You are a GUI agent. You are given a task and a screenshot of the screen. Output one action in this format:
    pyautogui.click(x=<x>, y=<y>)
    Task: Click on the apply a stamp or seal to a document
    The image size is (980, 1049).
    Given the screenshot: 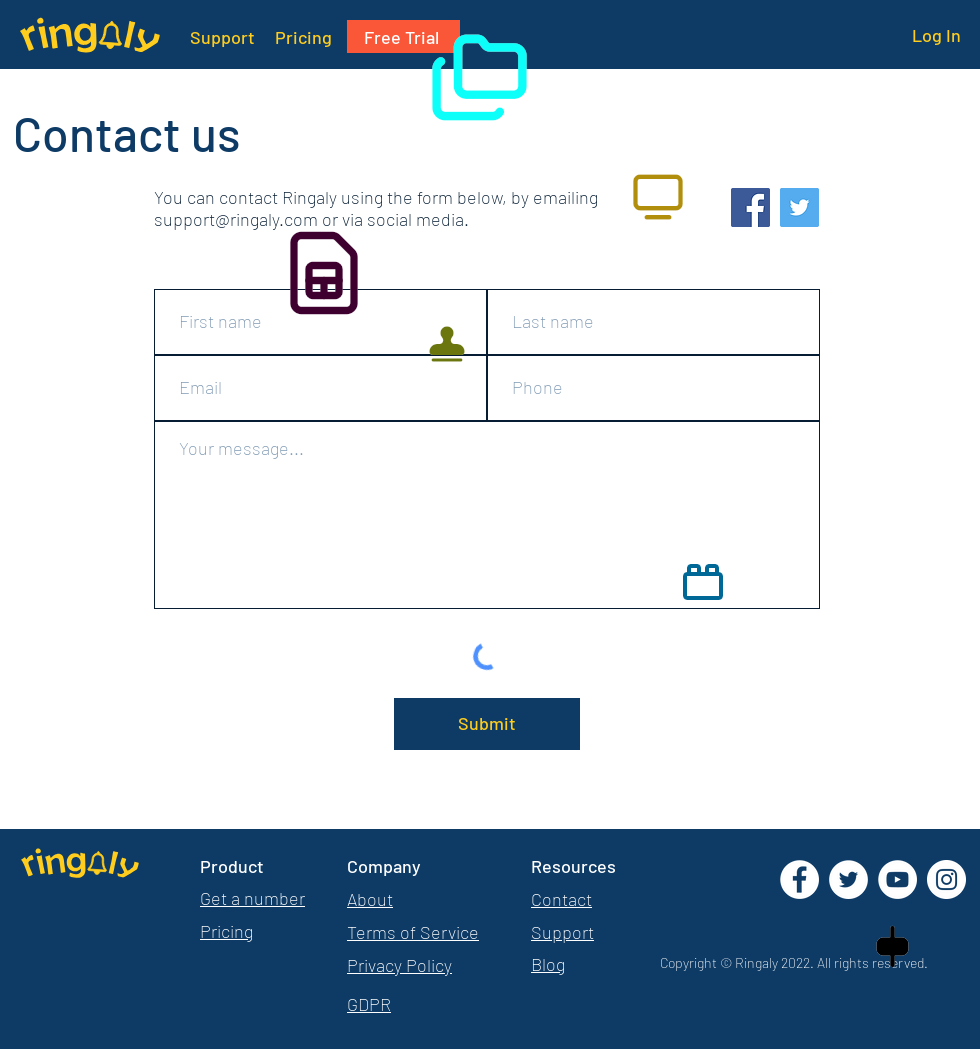 What is the action you would take?
    pyautogui.click(x=447, y=344)
    